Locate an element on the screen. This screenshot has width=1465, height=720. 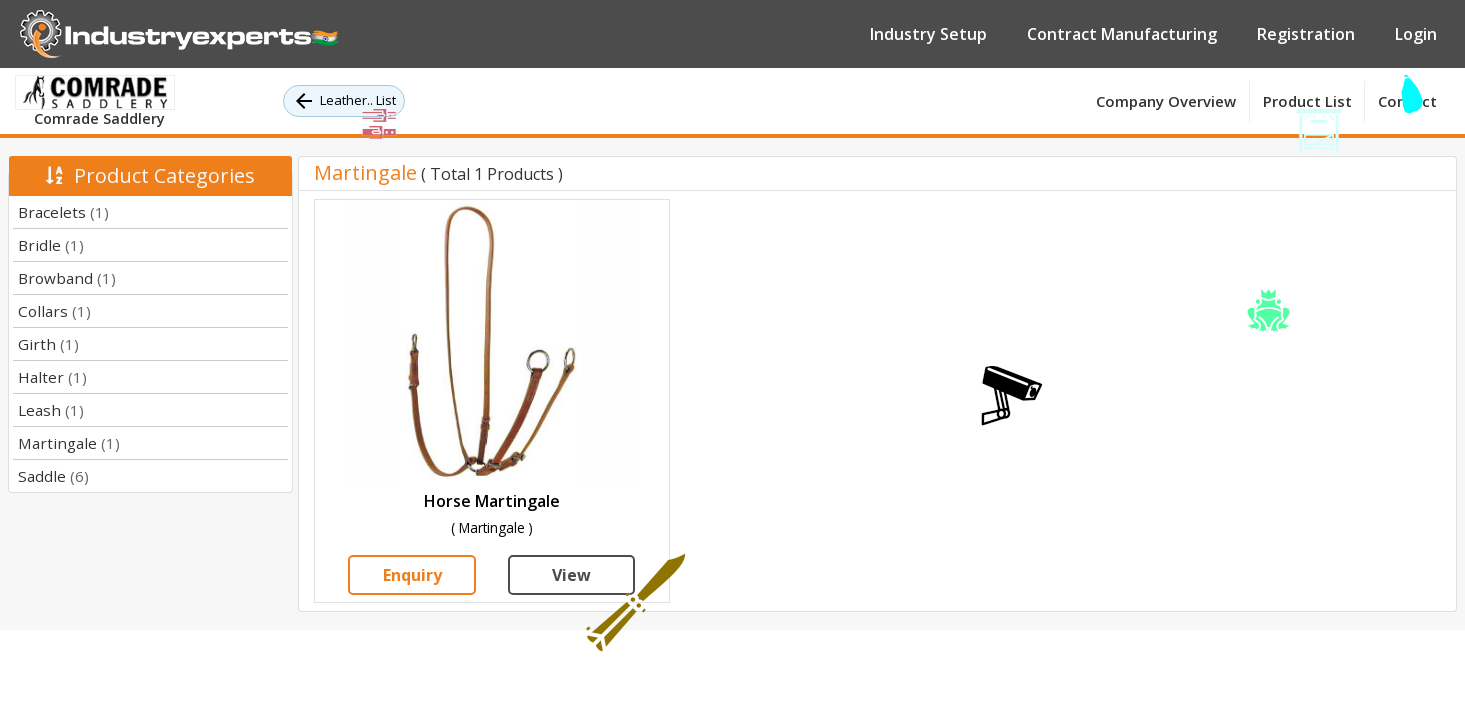
select butterfly knife weapon or tool is located at coordinates (635, 602).